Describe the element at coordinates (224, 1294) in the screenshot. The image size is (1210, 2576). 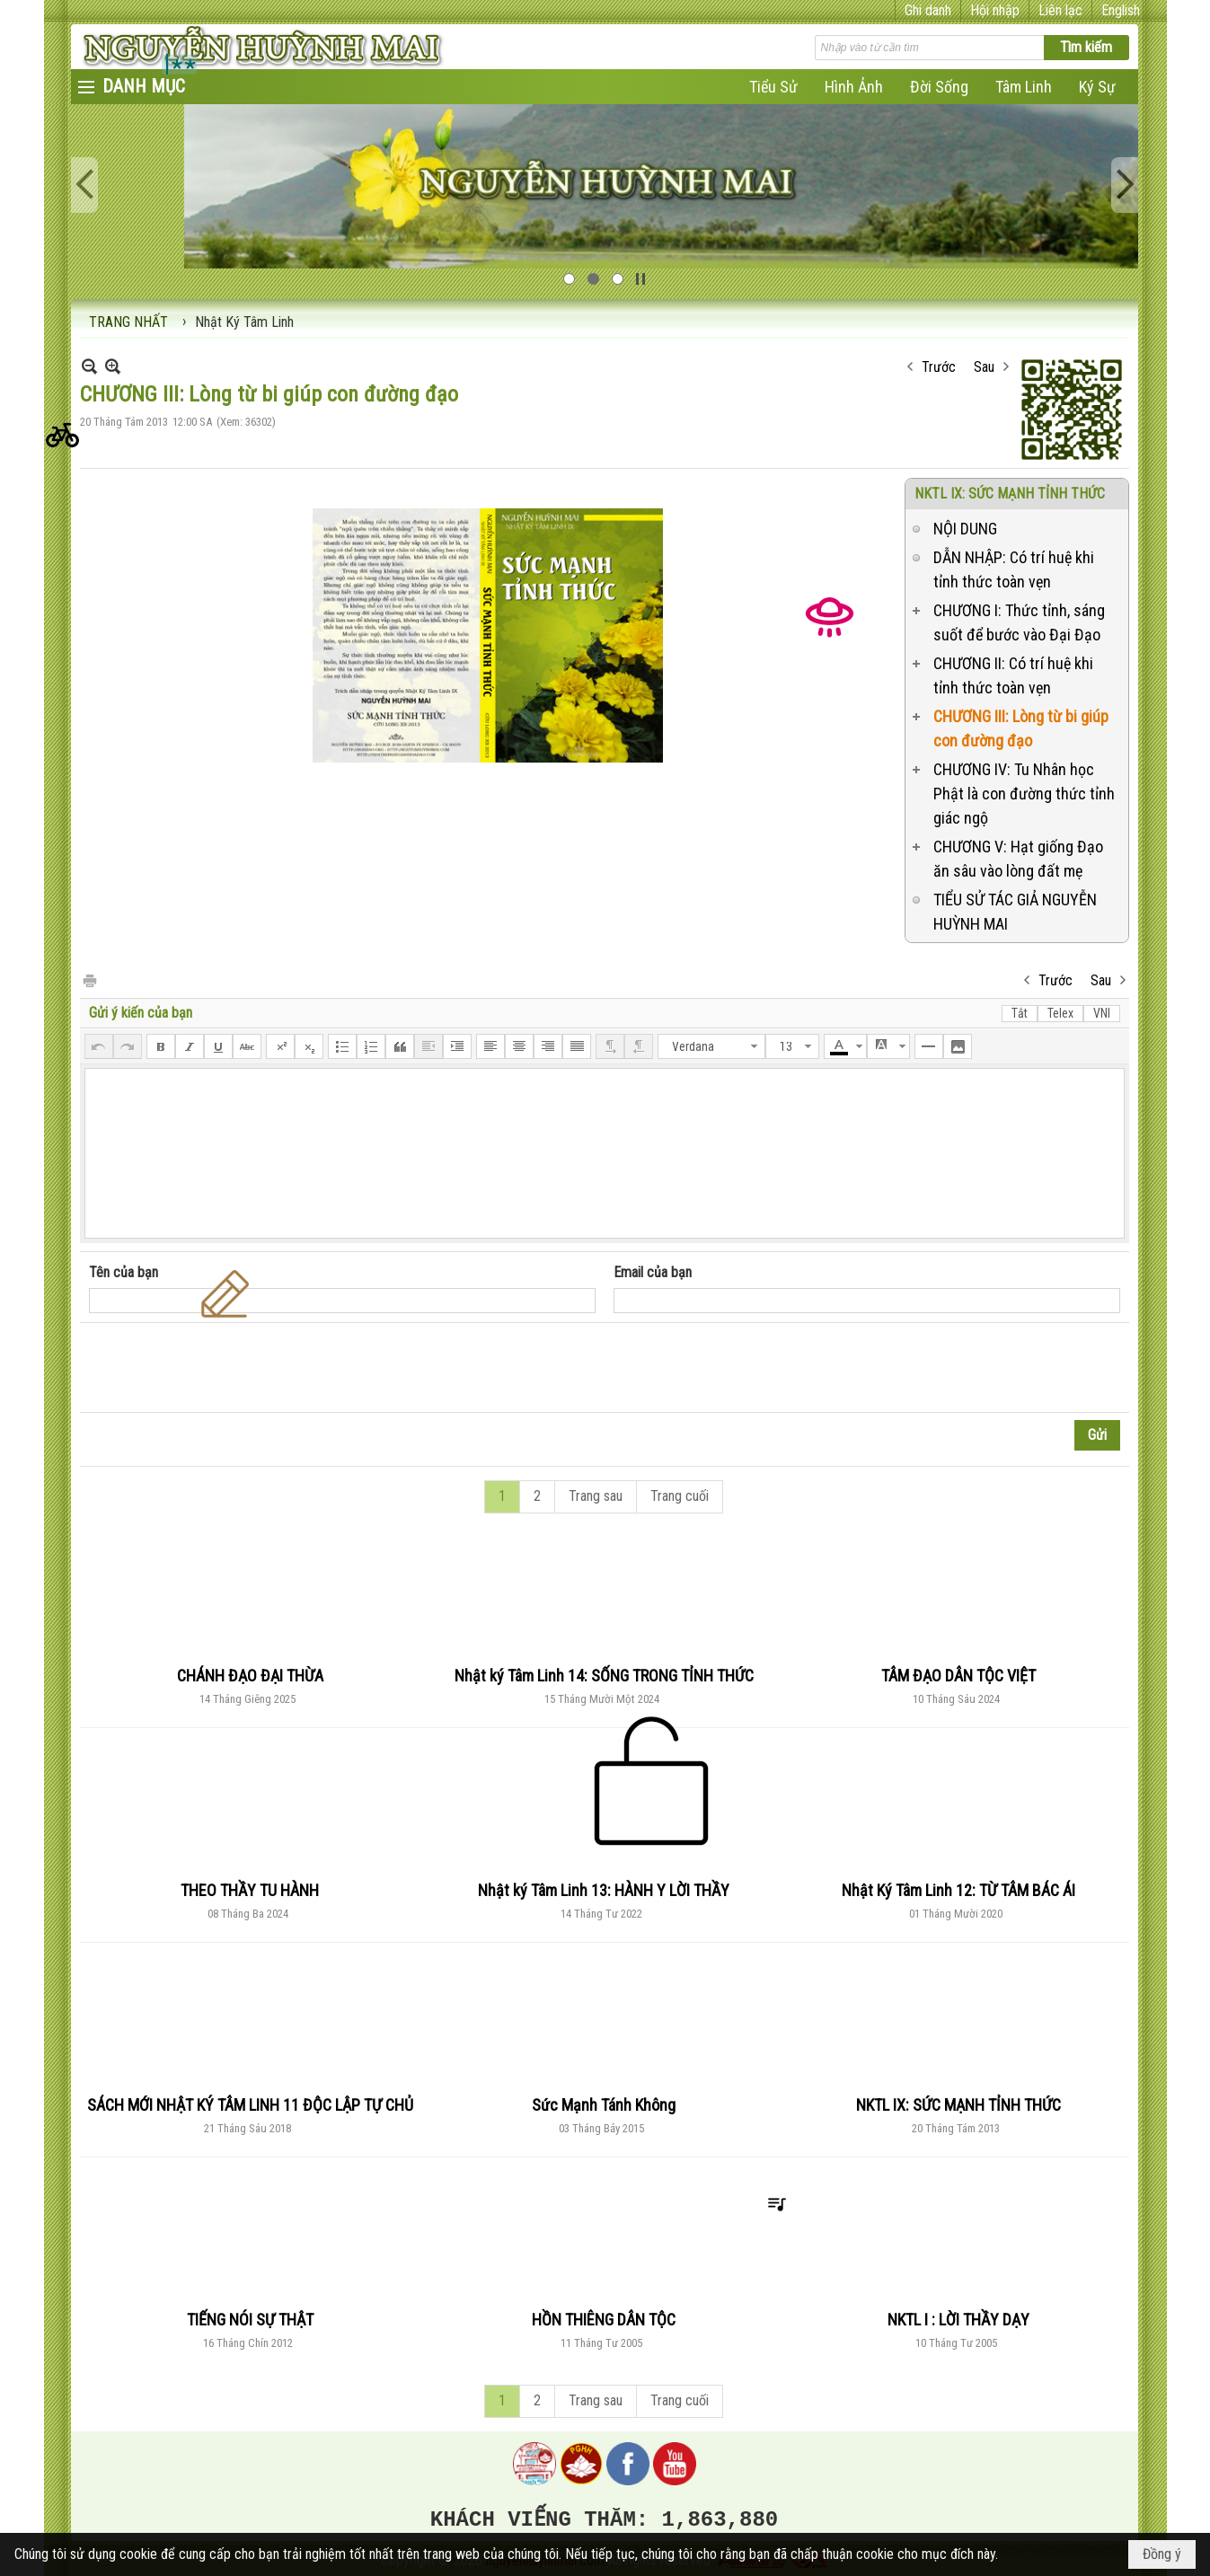
I see `edit text or content` at that location.